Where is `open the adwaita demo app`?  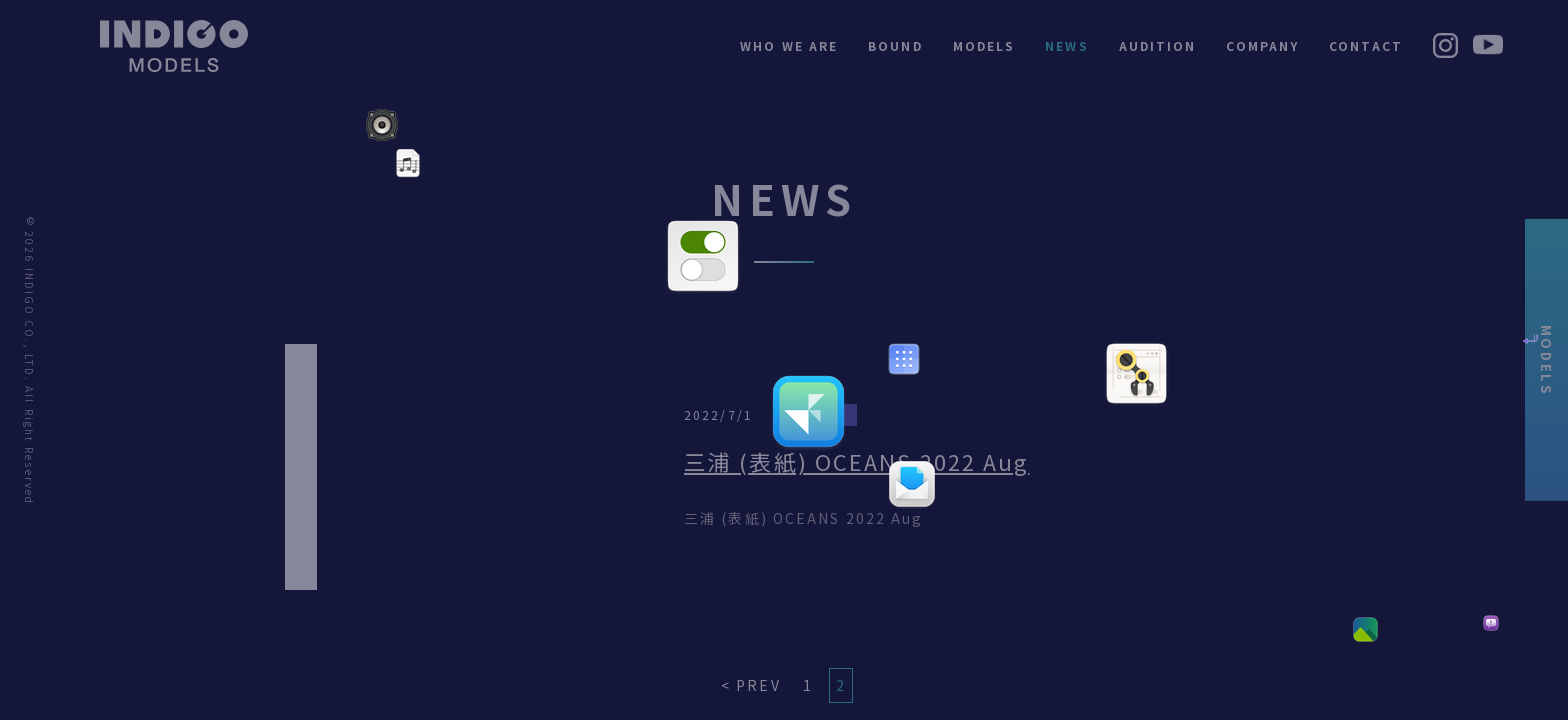 open the adwaita demo app is located at coordinates (808, 411).